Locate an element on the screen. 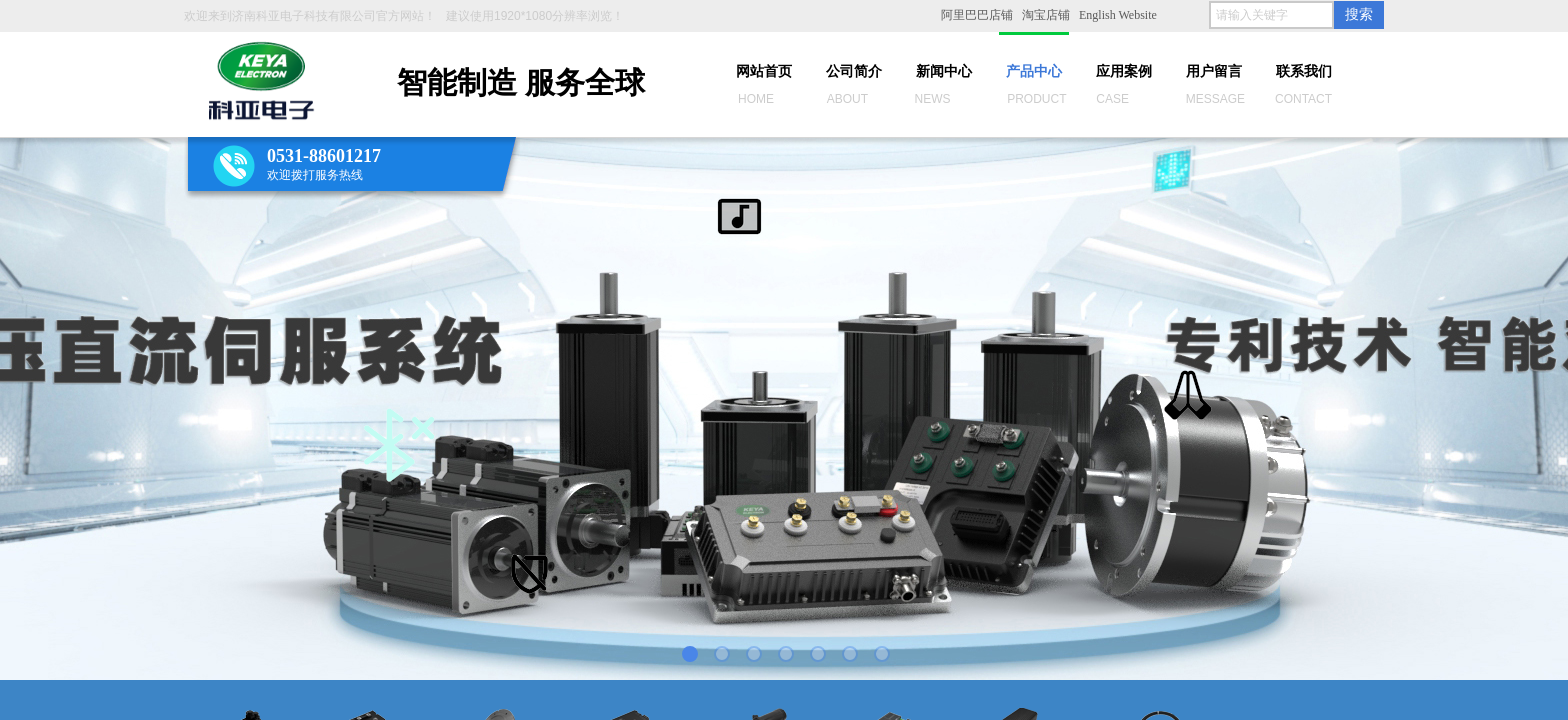 This screenshot has height=720, width=1568. security or protection is disabled is located at coordinates (529, 572).